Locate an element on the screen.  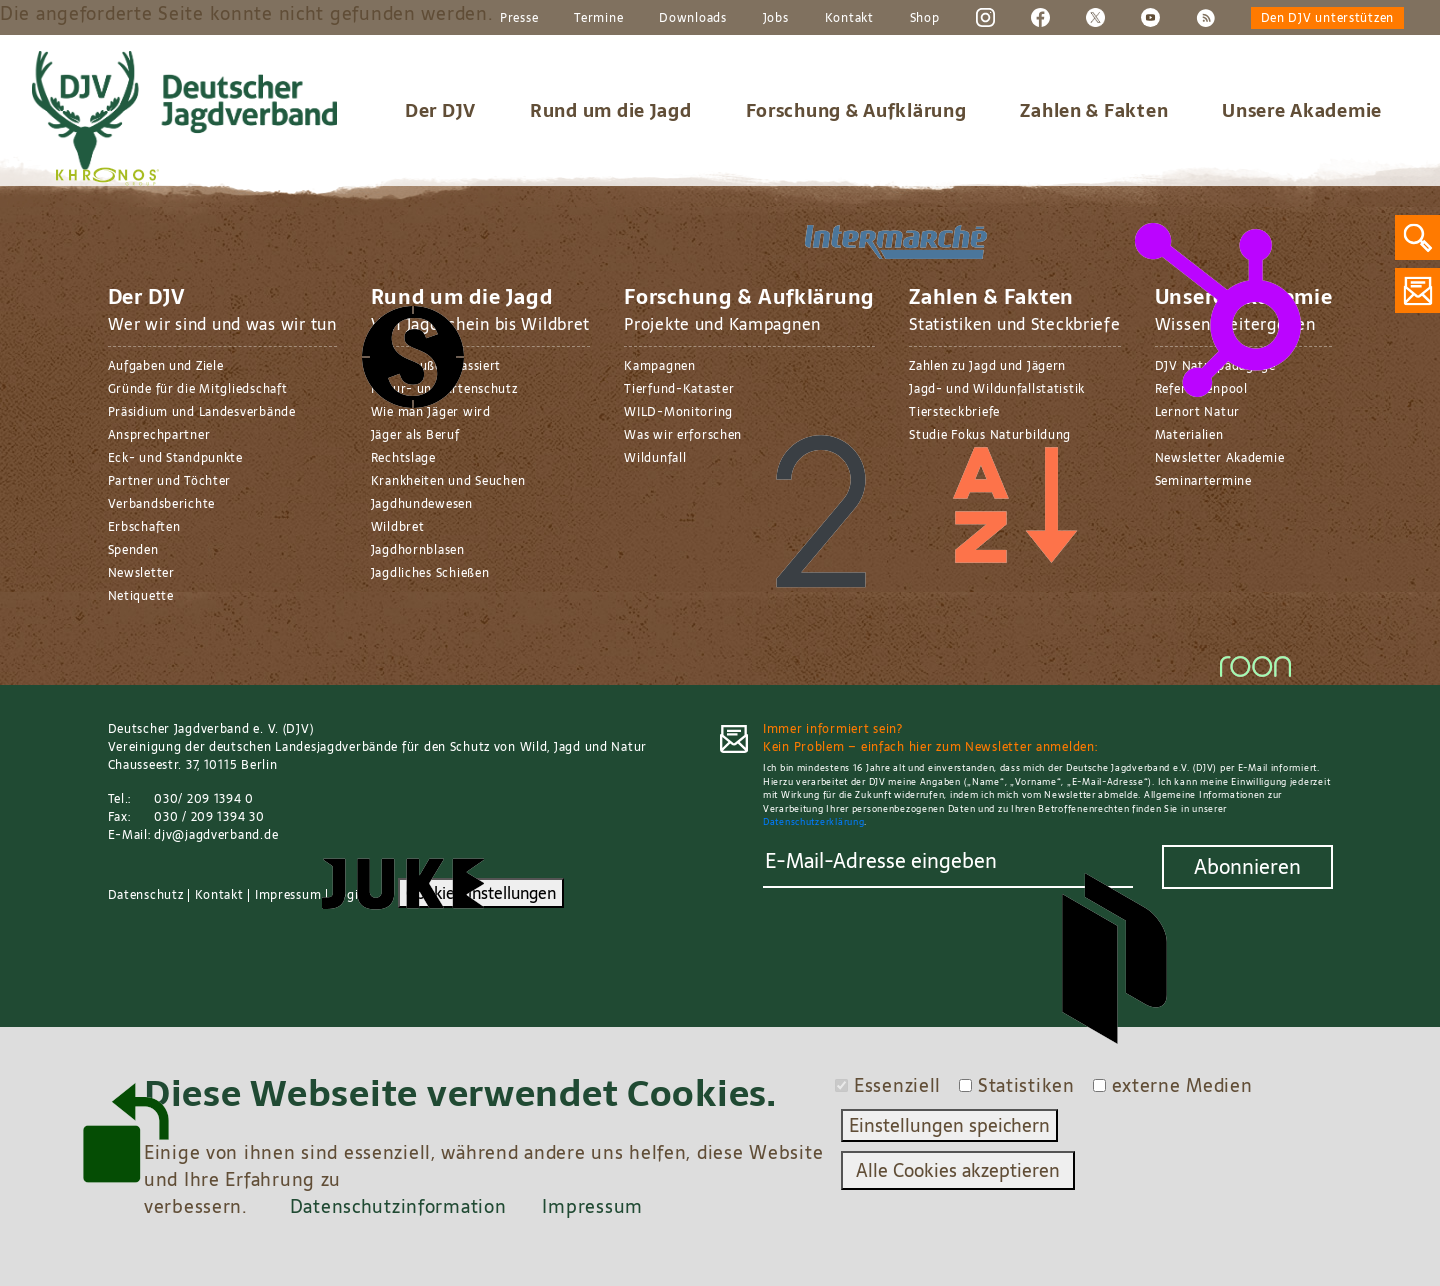
HashiCorp Packer application is located at coordinates (1114, 958).